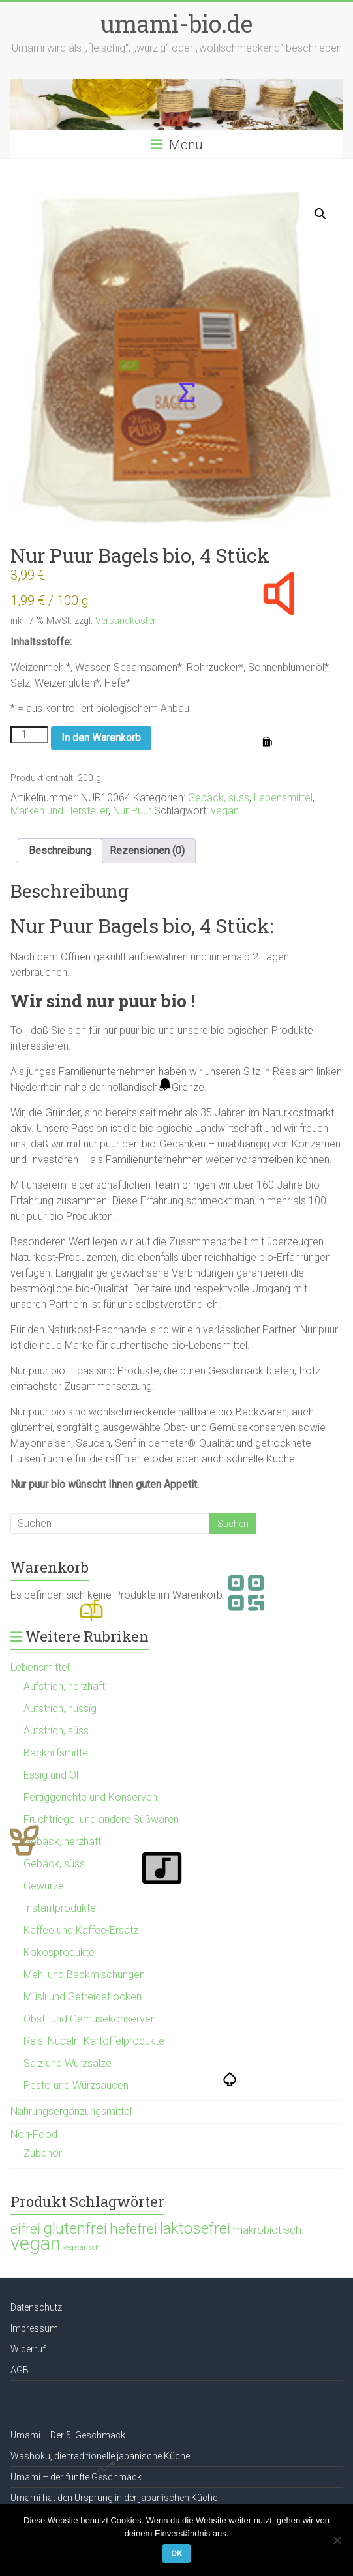 Image resolution: width=353 pixels, height=2576 pixels. What do you see at coordinates (267, 742) in the screenshot?
I see `access bar or brewery locations` at bounding box center [267, 742].